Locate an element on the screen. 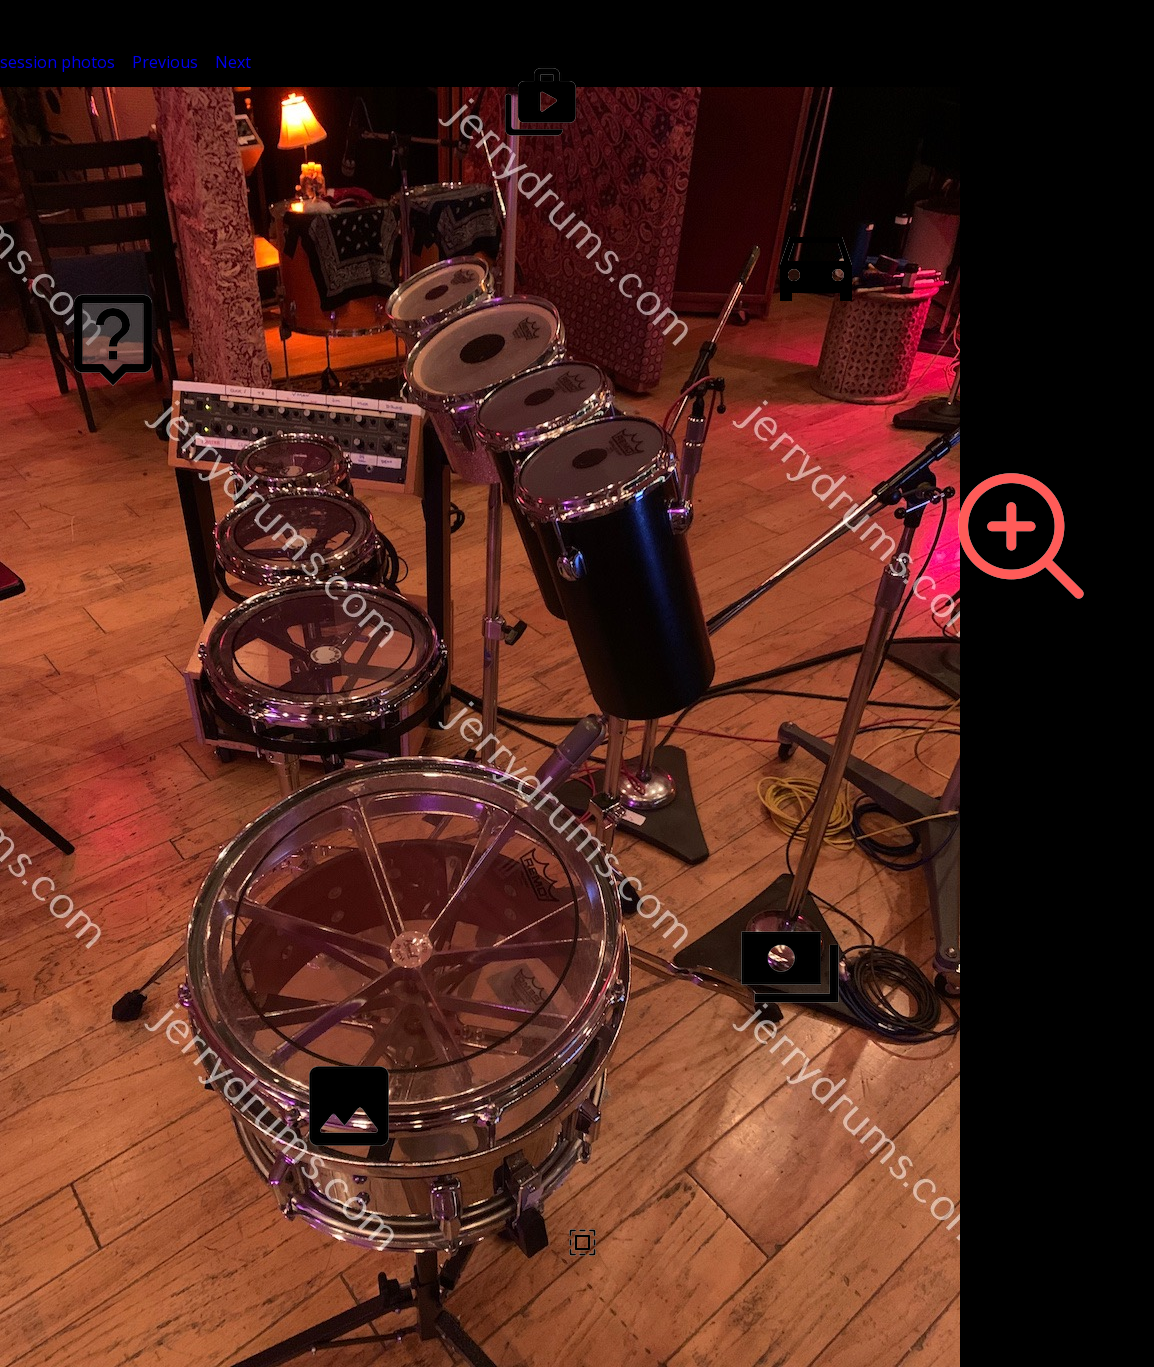 The width and height of the screenshot is (1154, 1367). select all items in the current view is located at coordinates (582, 1242).